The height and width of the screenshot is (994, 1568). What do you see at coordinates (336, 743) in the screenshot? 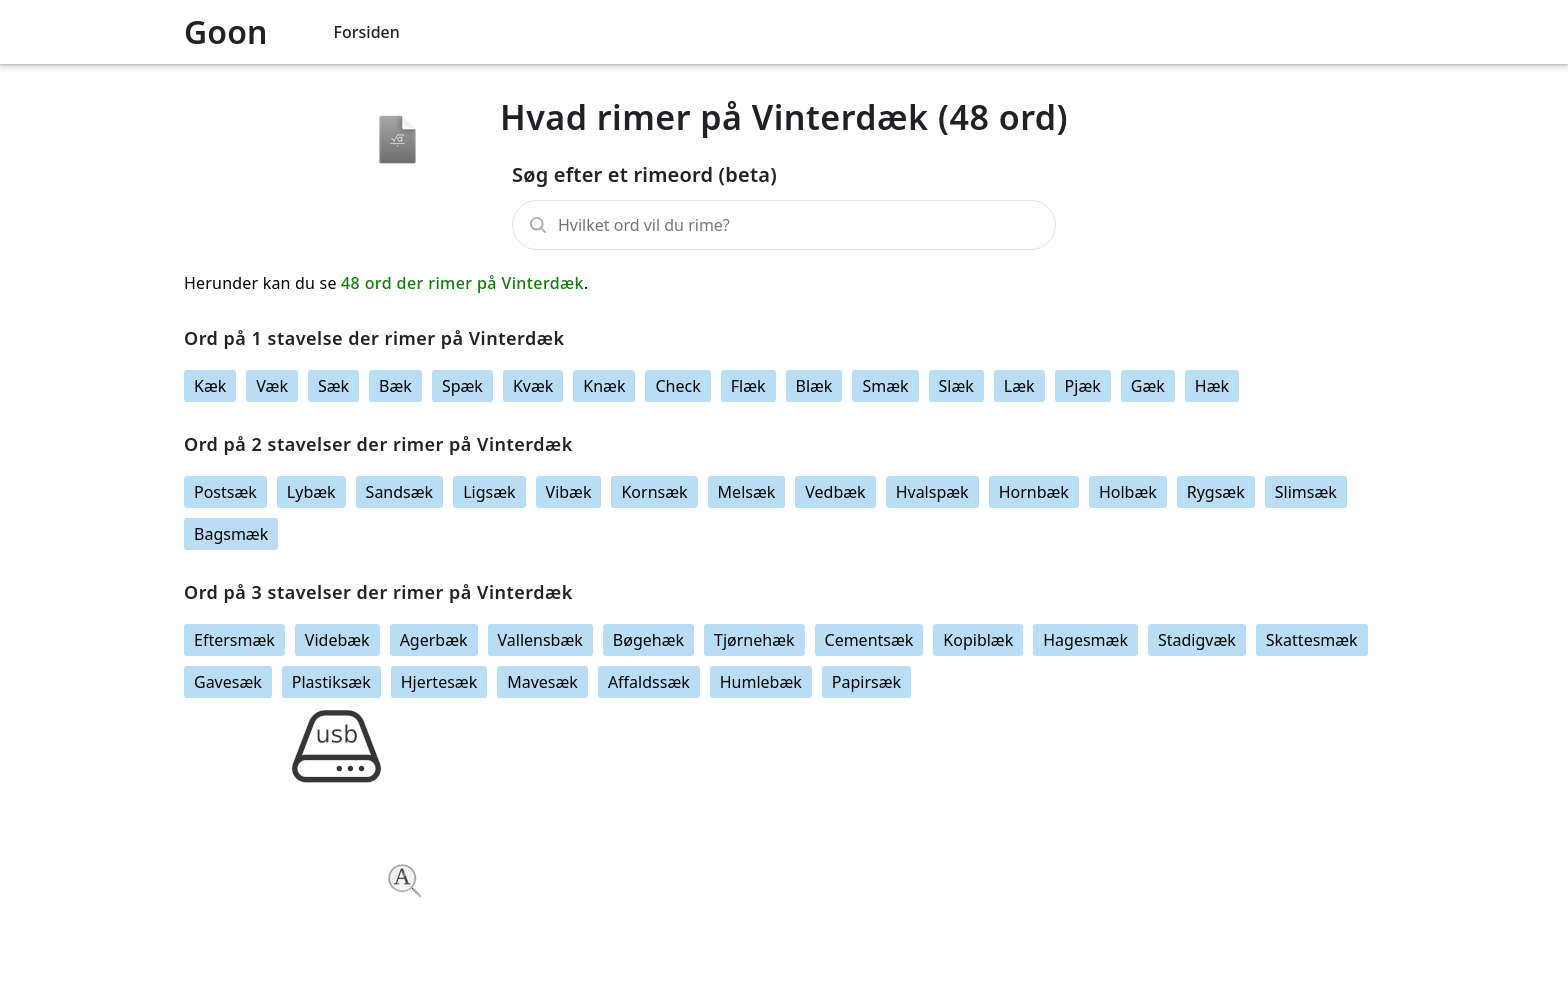
I see `external usb hard drive connected` at bounding box center [336, 743].